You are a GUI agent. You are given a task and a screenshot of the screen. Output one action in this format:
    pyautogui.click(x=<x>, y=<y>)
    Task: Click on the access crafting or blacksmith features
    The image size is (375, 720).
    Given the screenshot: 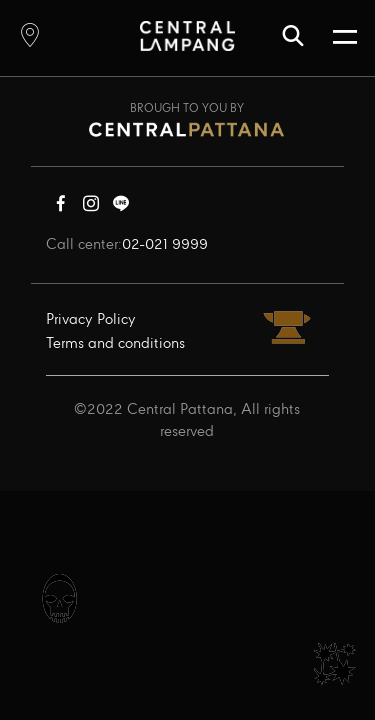 What is the action you would take?
    pyautogui.click(x=287, y=325)
    